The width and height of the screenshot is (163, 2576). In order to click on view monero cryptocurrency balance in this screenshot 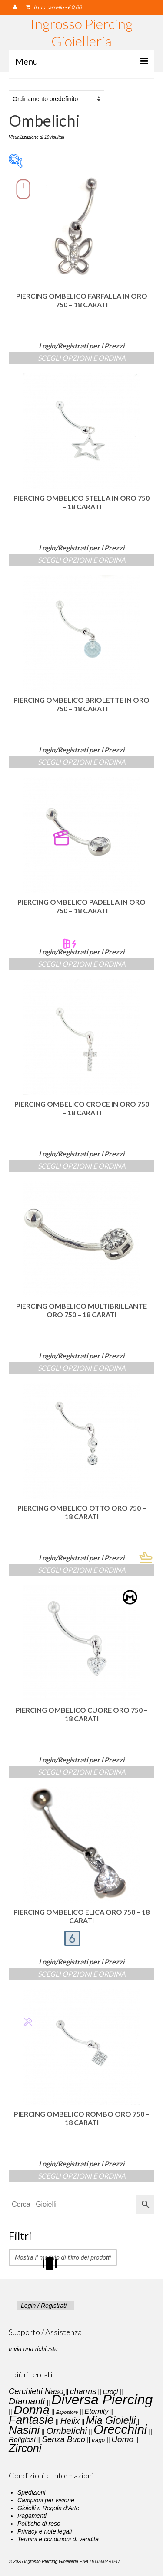, I will do `click(130, 1597)`.